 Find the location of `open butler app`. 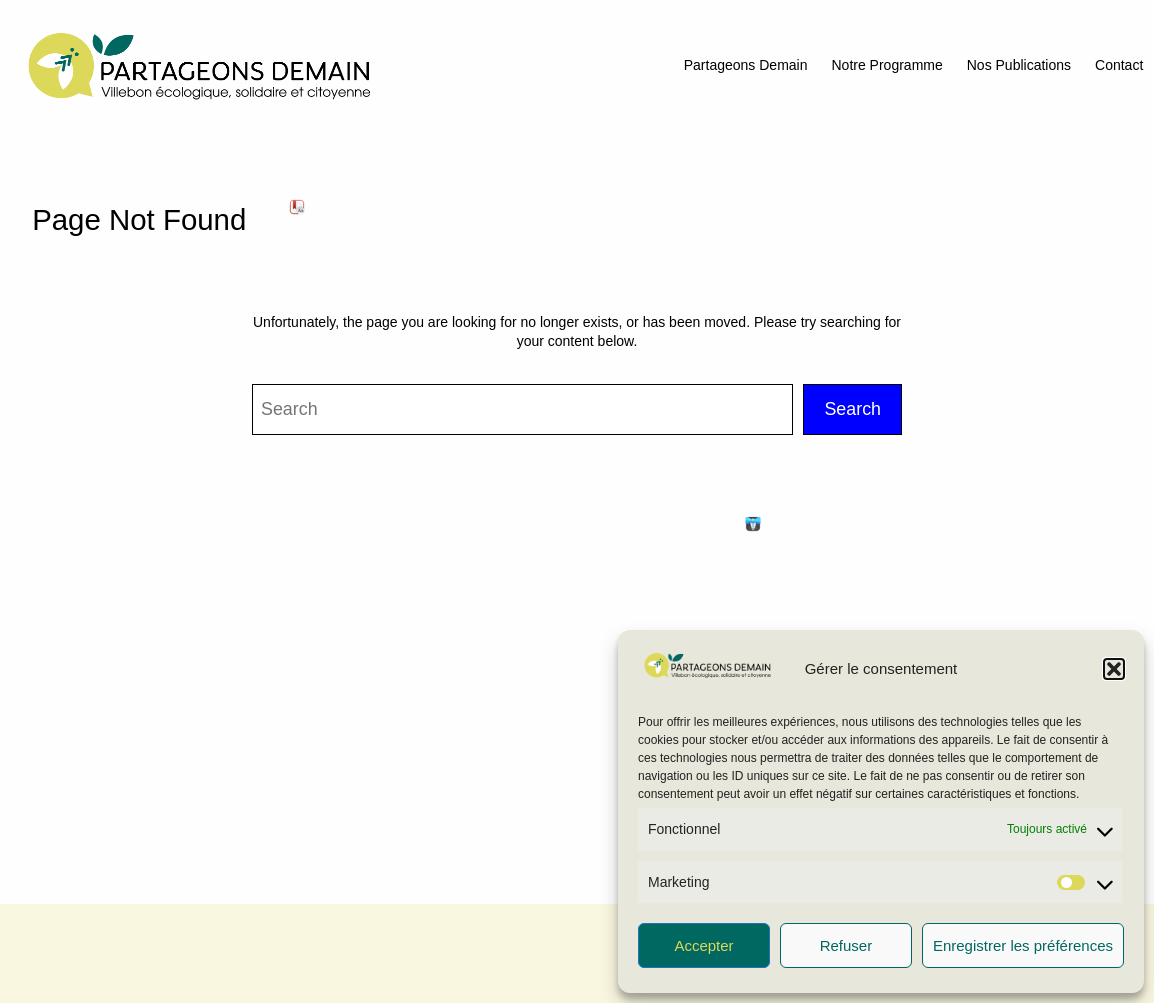

open butler app is located at coordinates (753, 524).